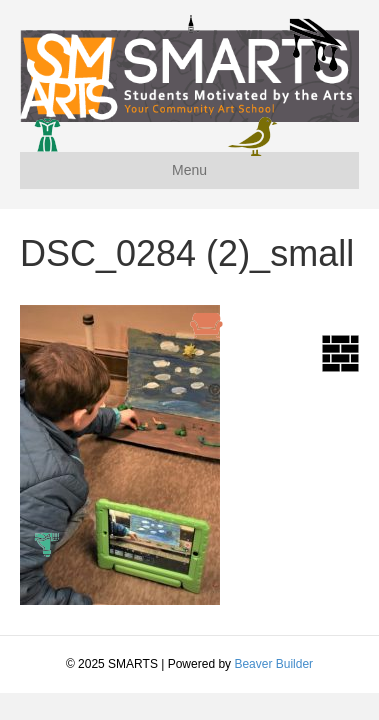 The height and width of the screenshot is (720, 379). Describe the element at coordinates (47, 545) in the screenshot. I see `equip or access holster item in game inventory` at that location.